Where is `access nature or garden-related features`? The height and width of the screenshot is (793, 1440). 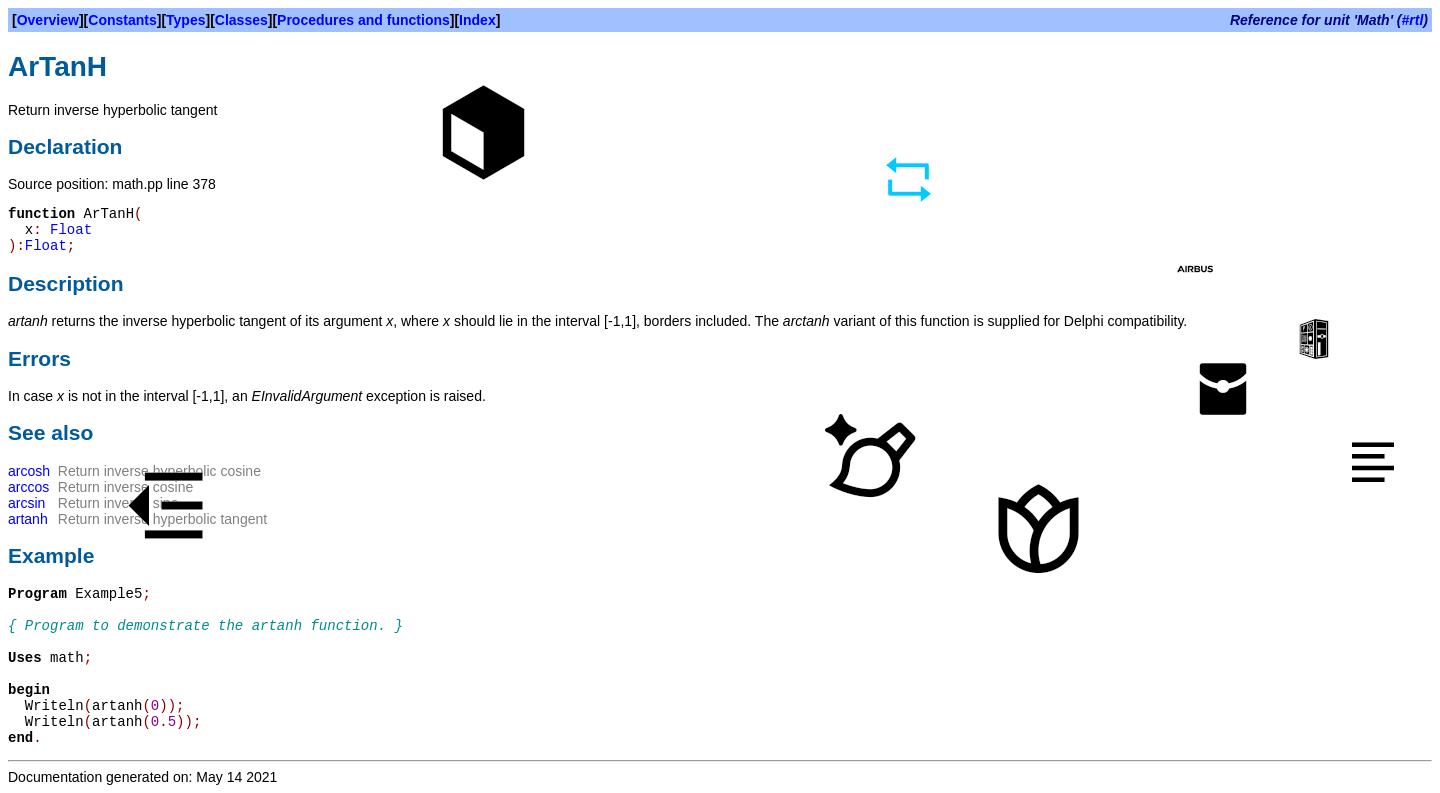 access nature or garden-related features is located at coordinates (1038, 528).